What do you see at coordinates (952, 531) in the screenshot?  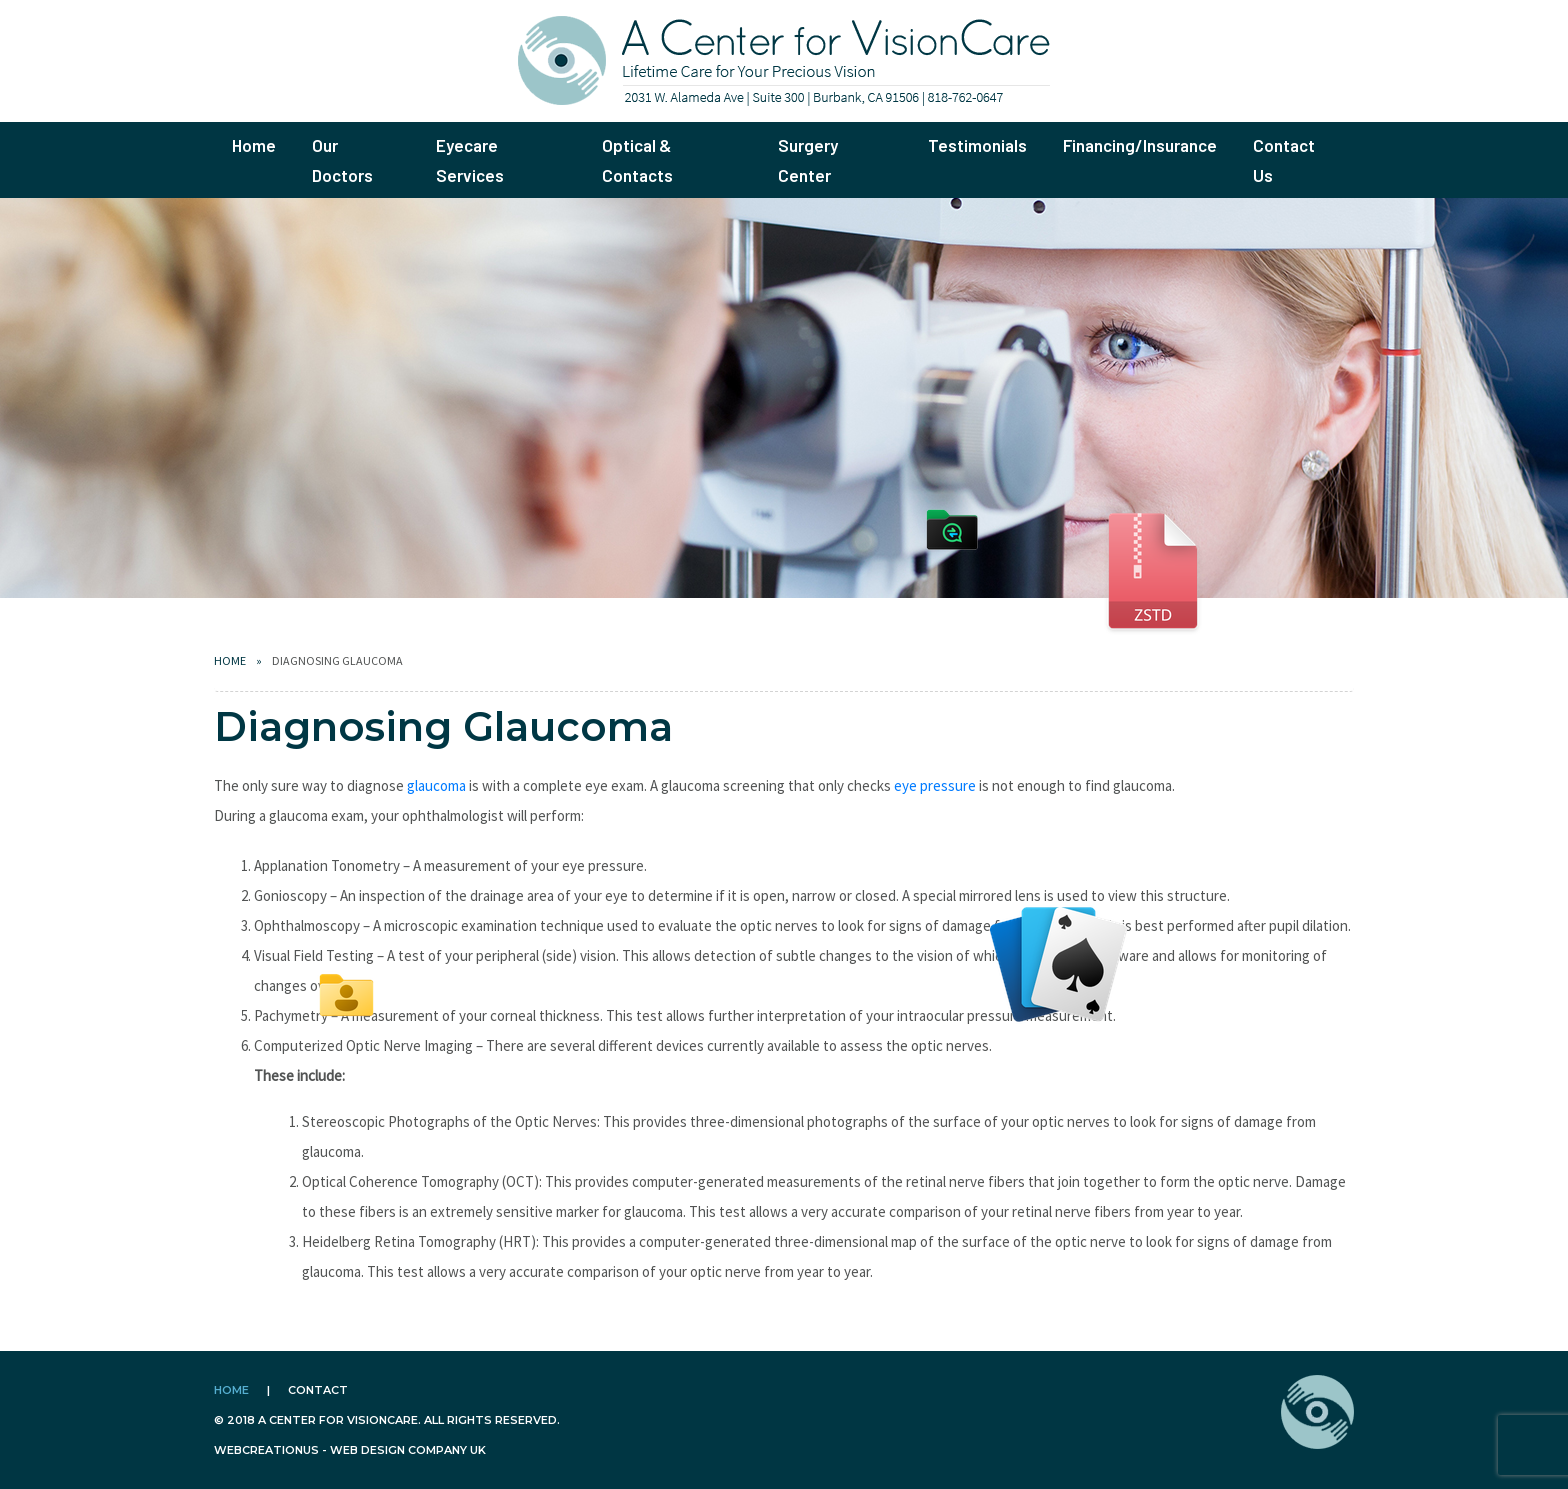 I see `open wondershare wutsapper application folder` at bounding box center [952, 531].